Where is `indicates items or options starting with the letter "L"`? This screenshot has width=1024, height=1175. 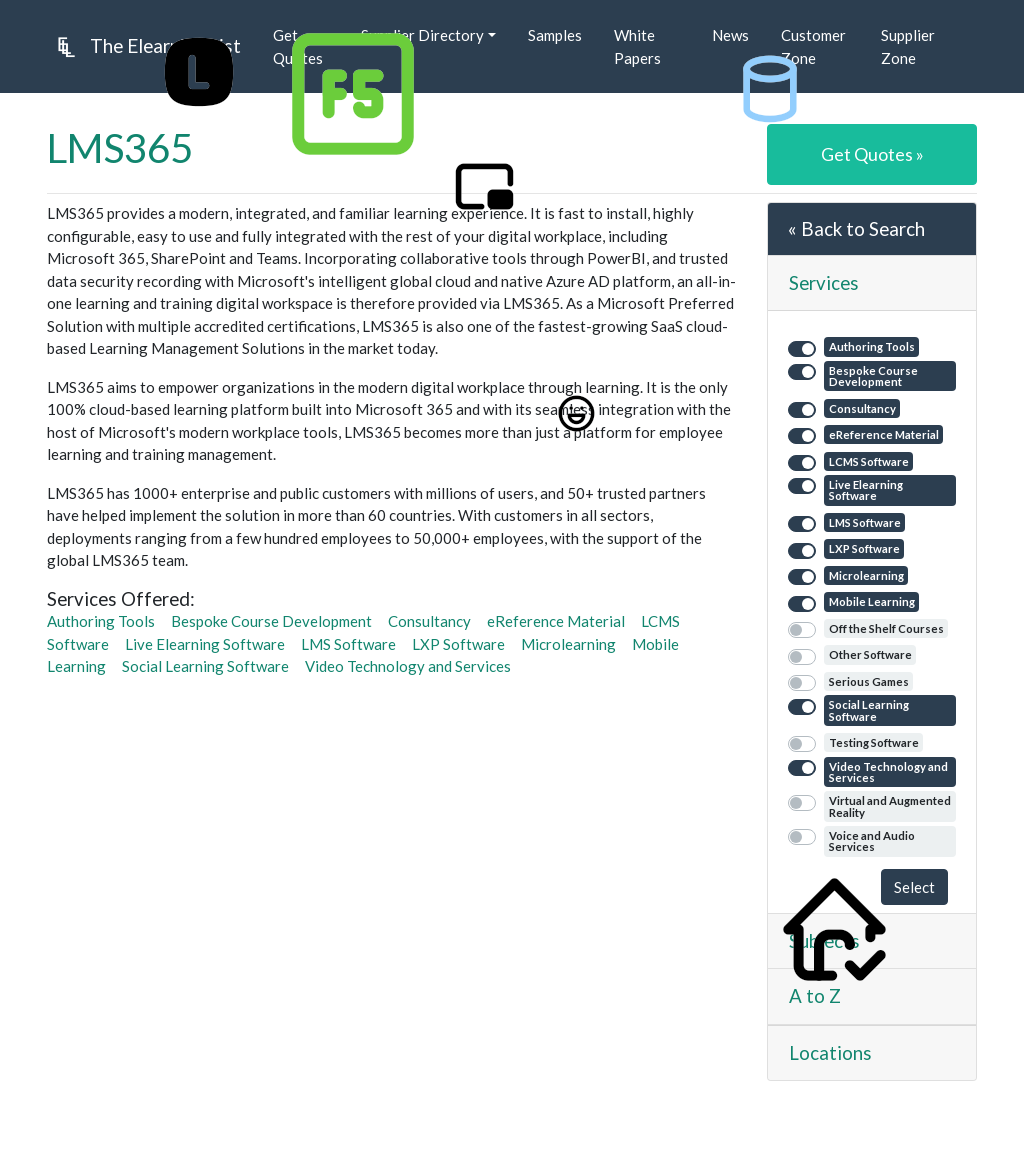
indicates items or options starting with the letter "L" is located at coordinates (199, 72).